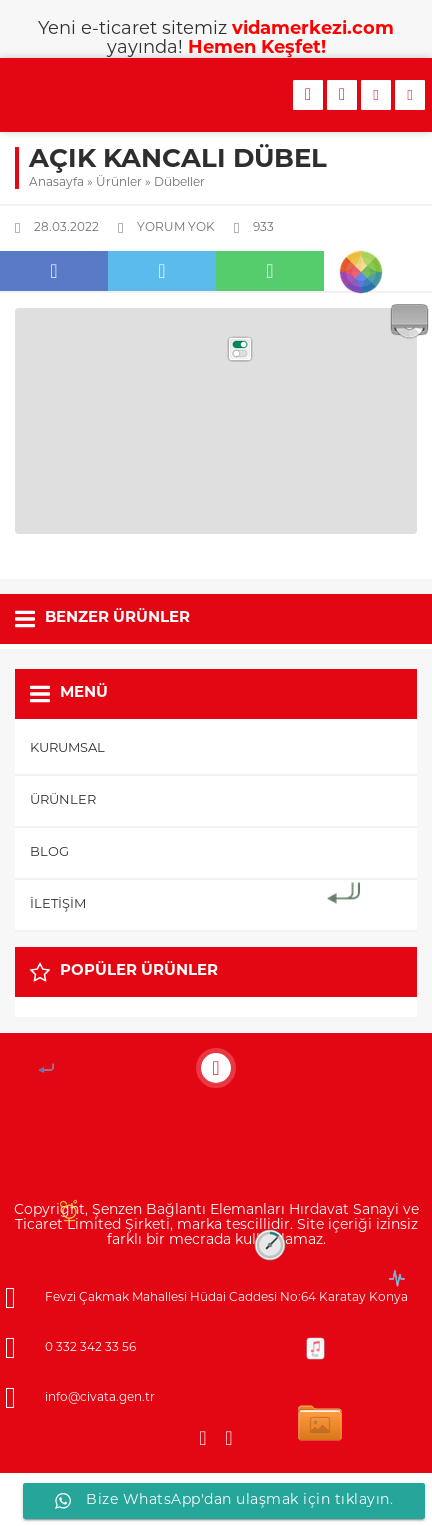  Describe the element at coordinates (361, 272) in the screenshot. I see `open color picker tool` at that location.